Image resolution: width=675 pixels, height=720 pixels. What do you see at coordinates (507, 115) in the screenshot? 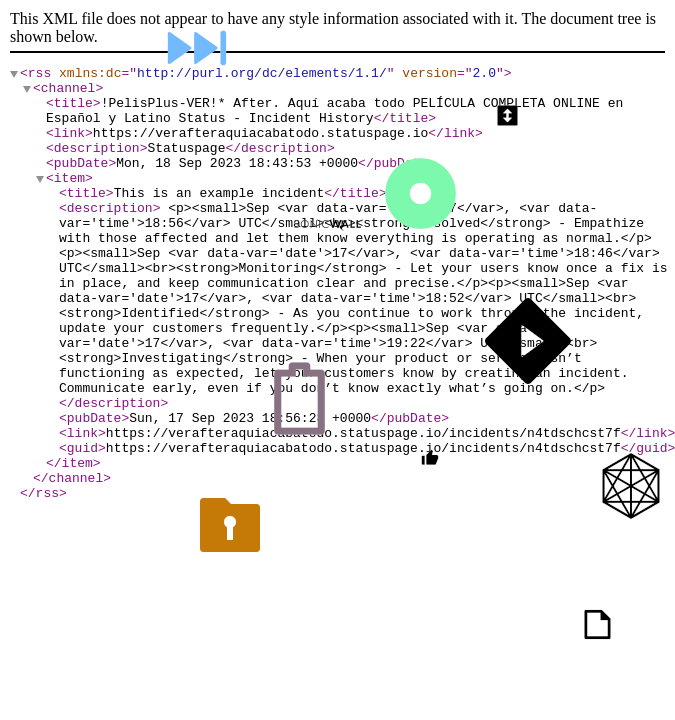
I see `flip content vertically` at bounding box center [507, 115].